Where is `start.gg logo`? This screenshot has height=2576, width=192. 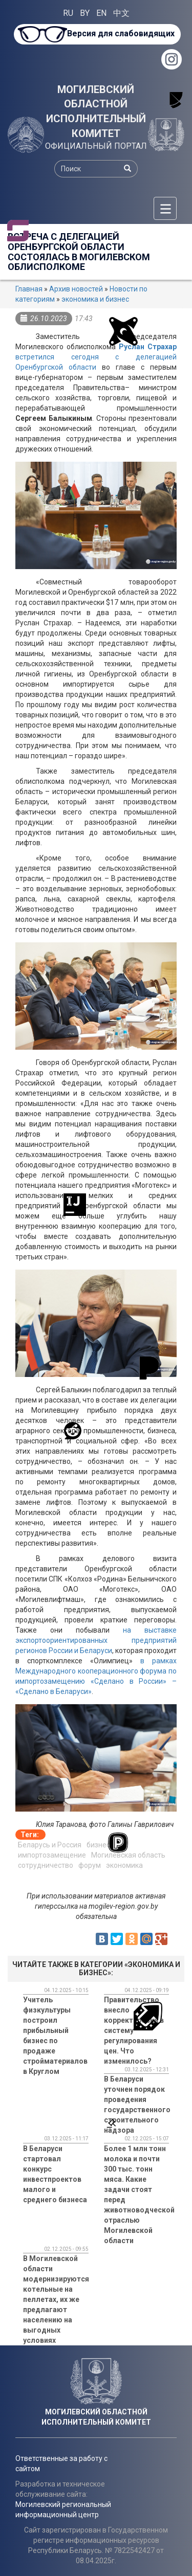 start.gg logo is located at coordinates (18, 231).